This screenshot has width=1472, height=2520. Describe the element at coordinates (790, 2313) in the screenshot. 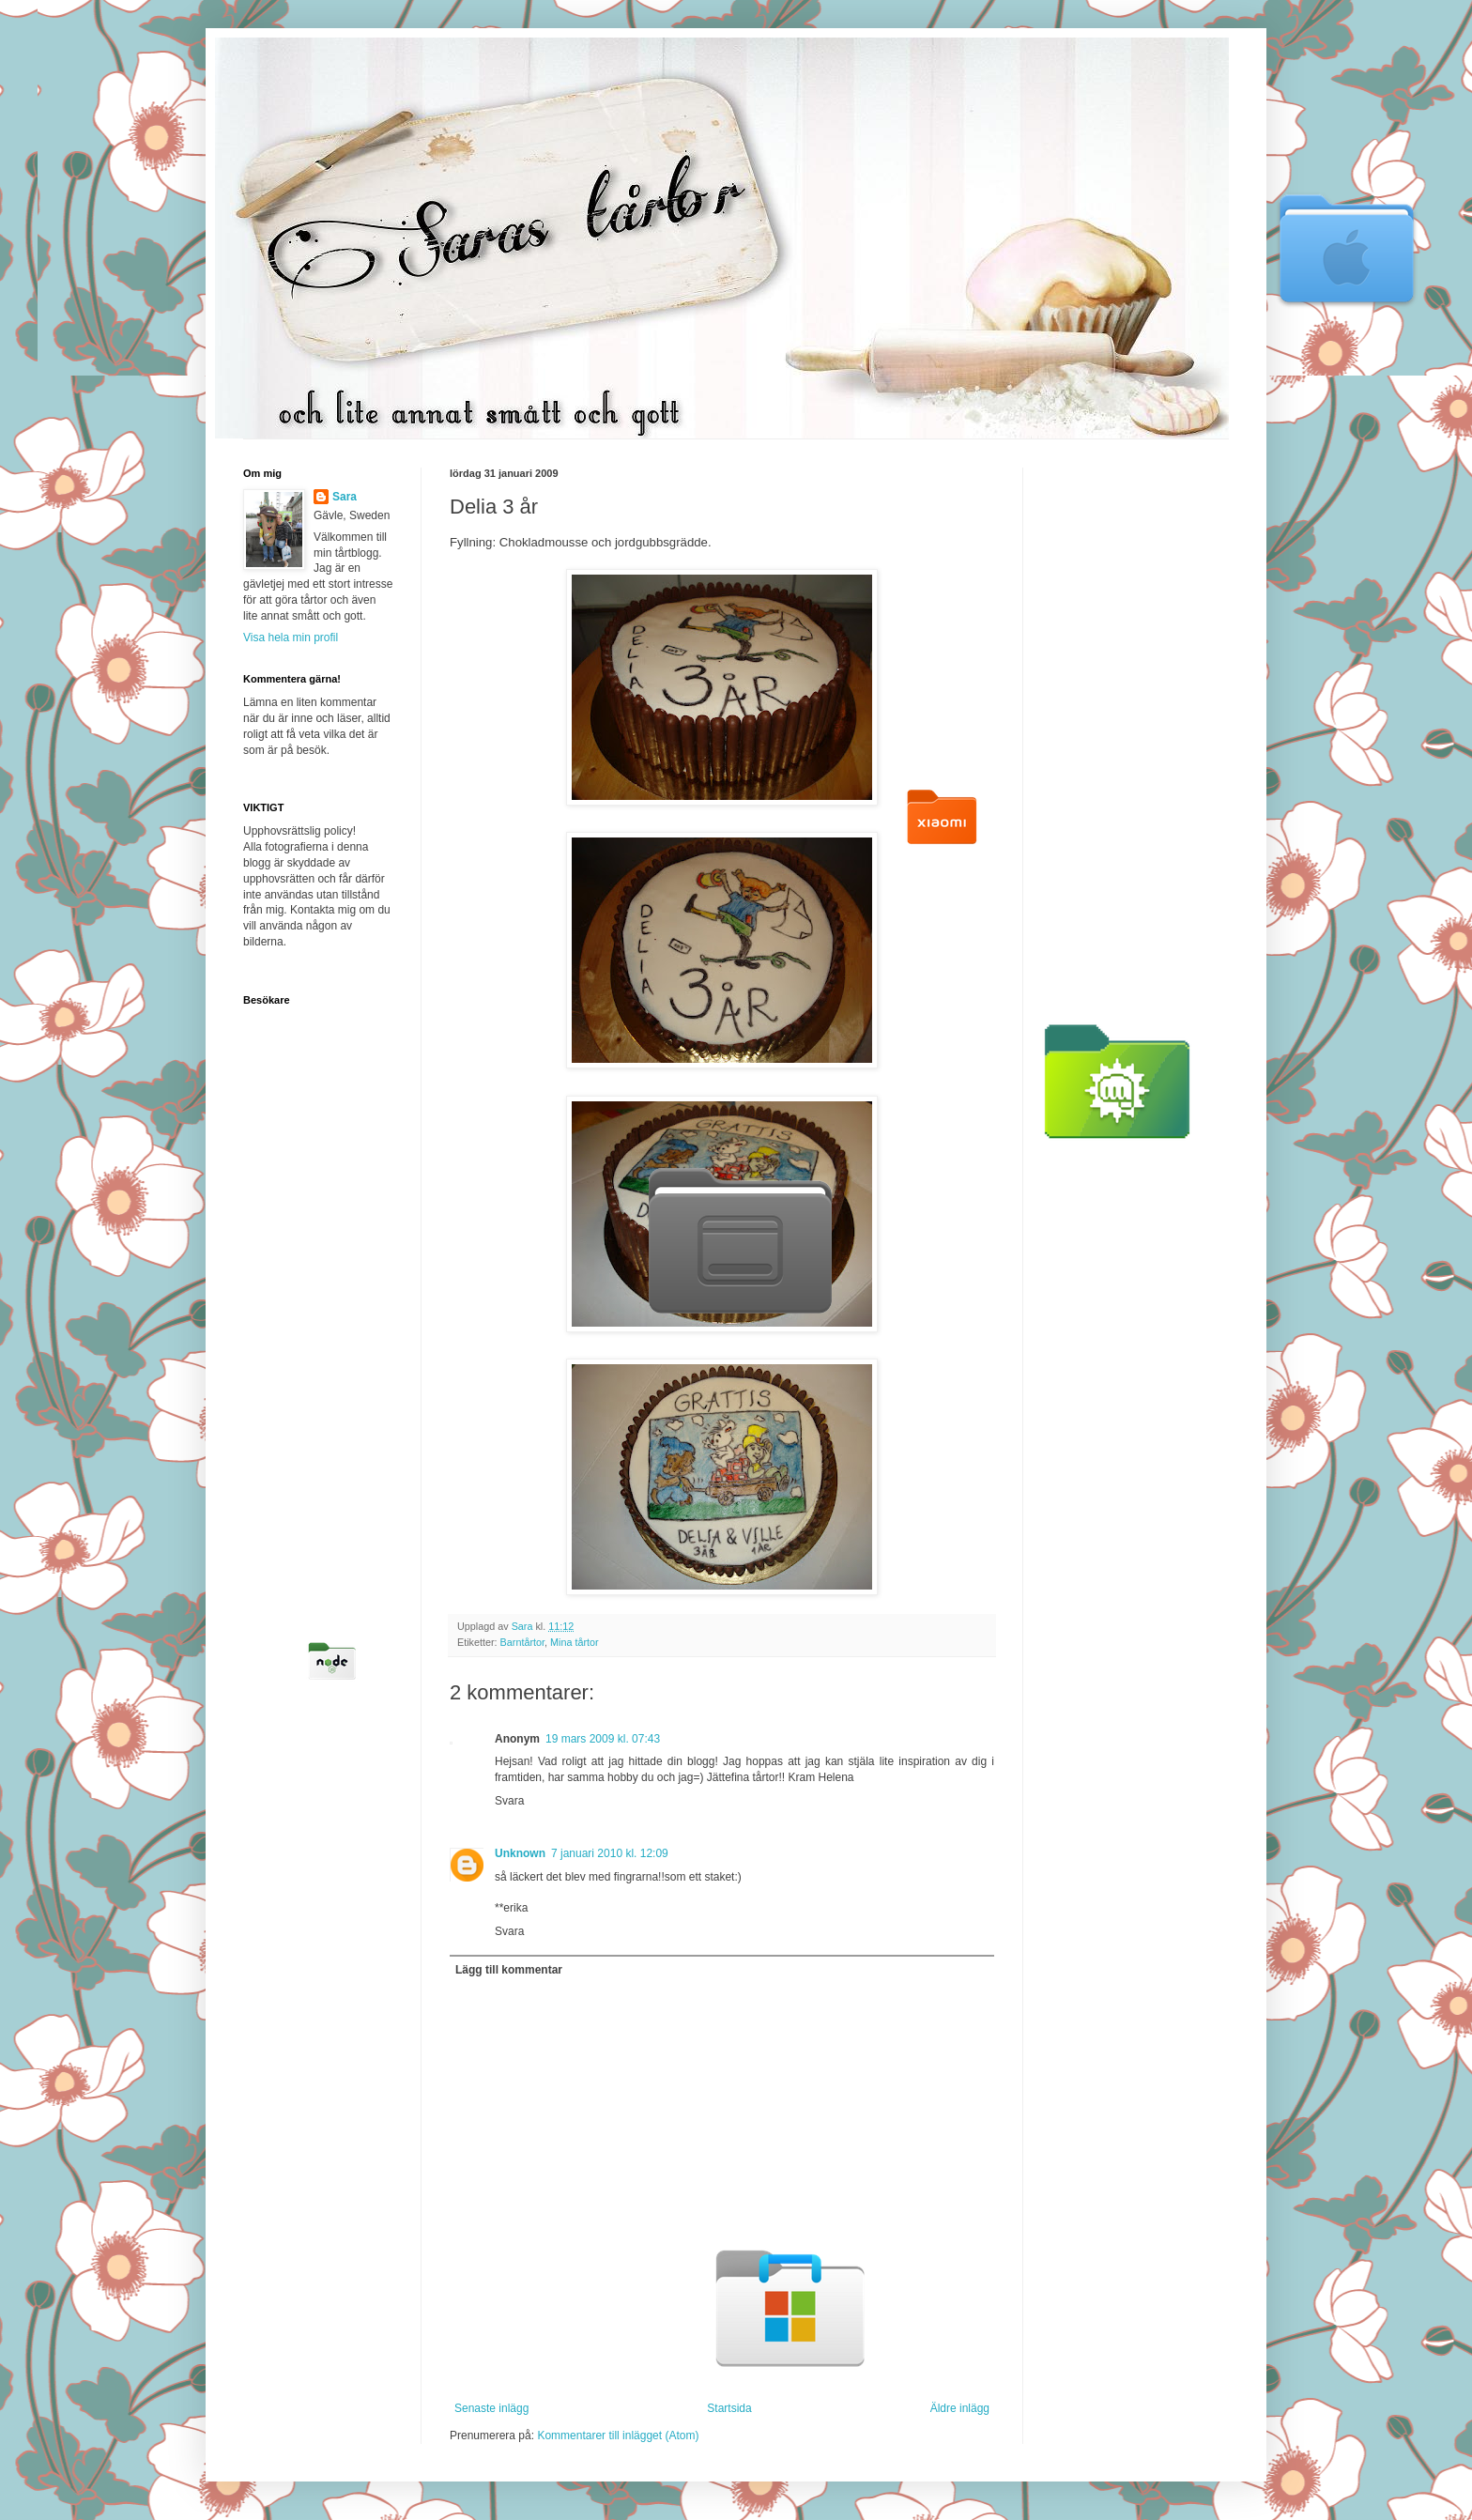

I see `open microsoft store downloads folder` at that location.